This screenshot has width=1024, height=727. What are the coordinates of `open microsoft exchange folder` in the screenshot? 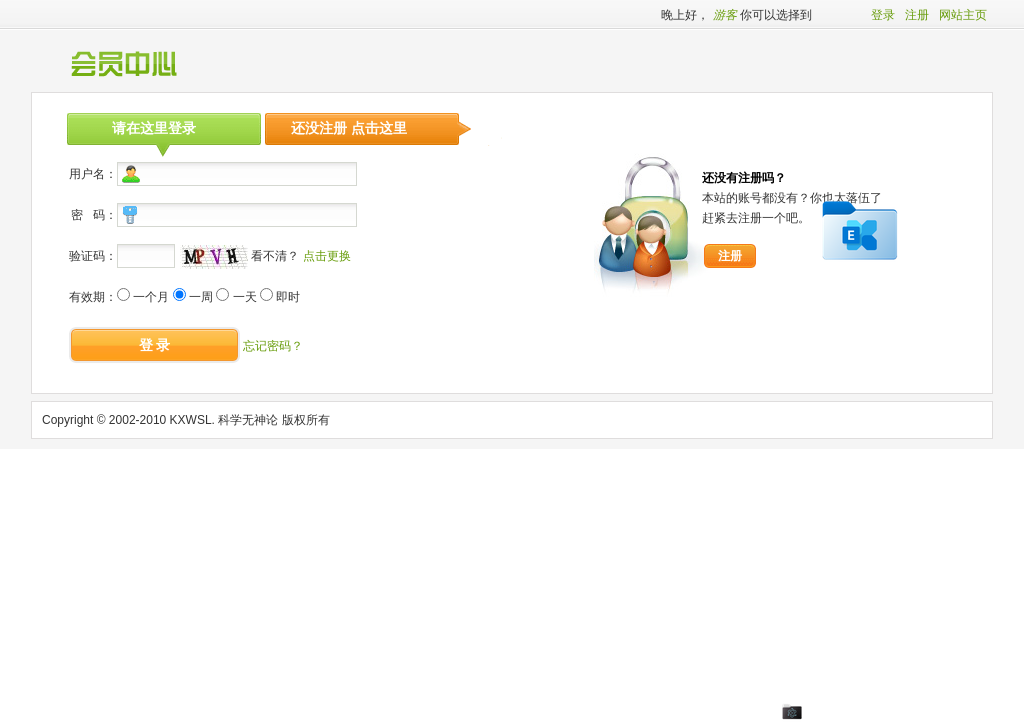 It's located at (859, 232).